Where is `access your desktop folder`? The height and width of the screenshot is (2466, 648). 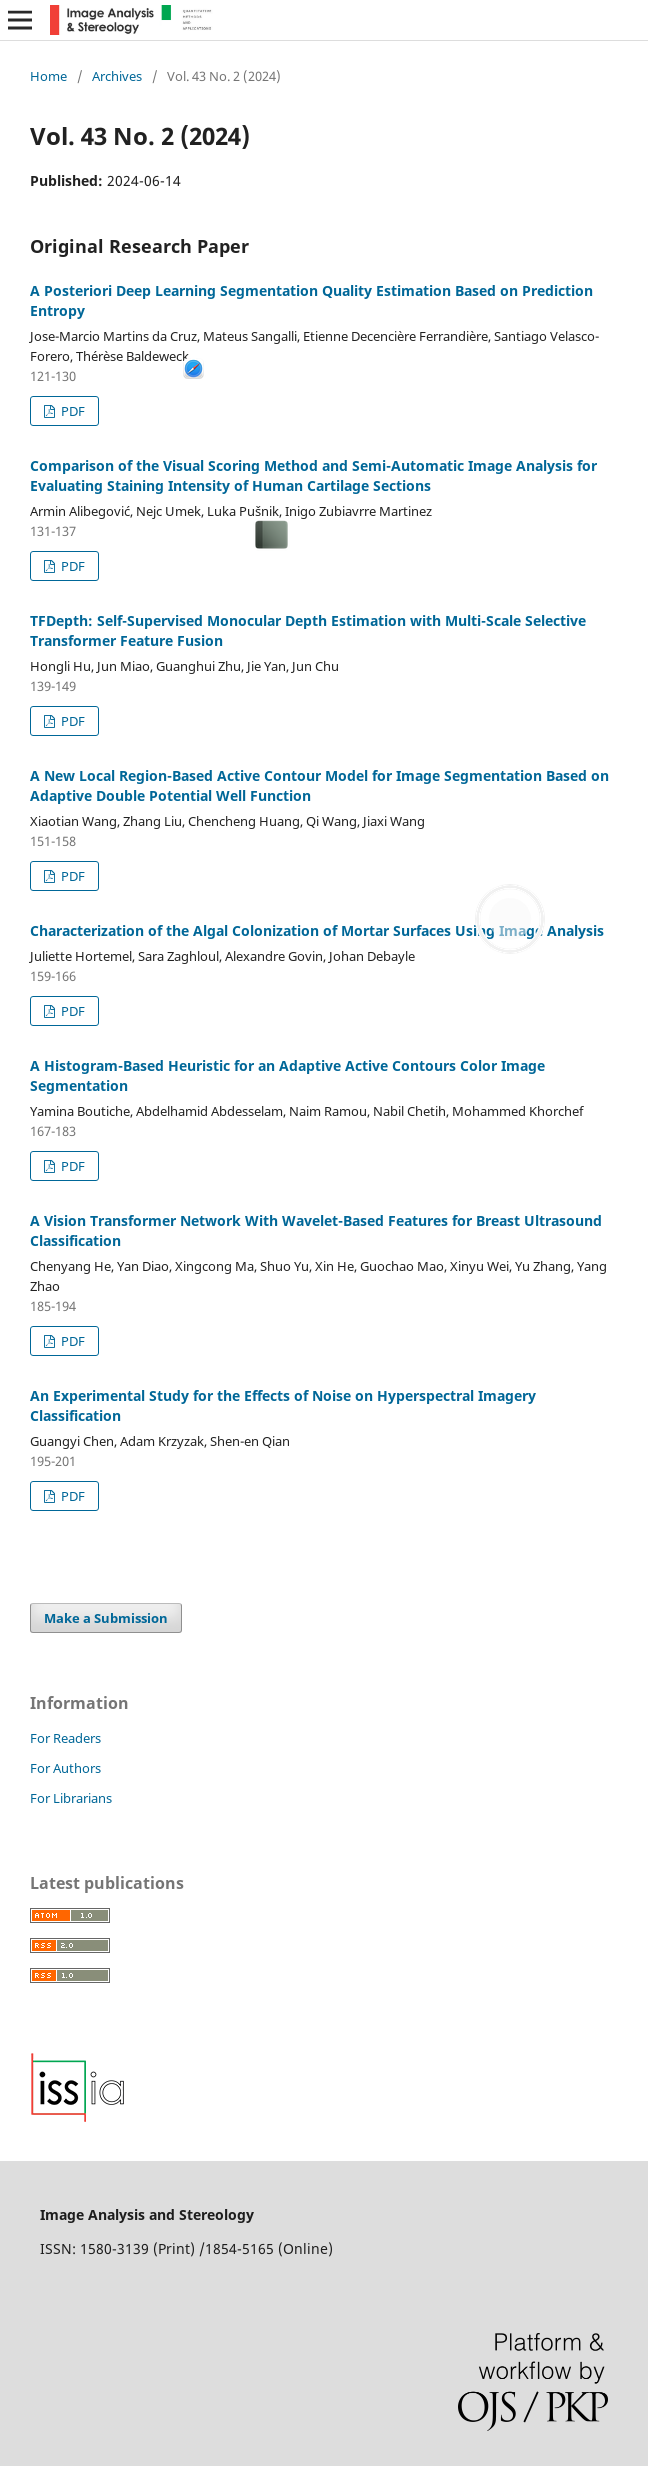 access your desktop folder is located at coordinates (271, 533).